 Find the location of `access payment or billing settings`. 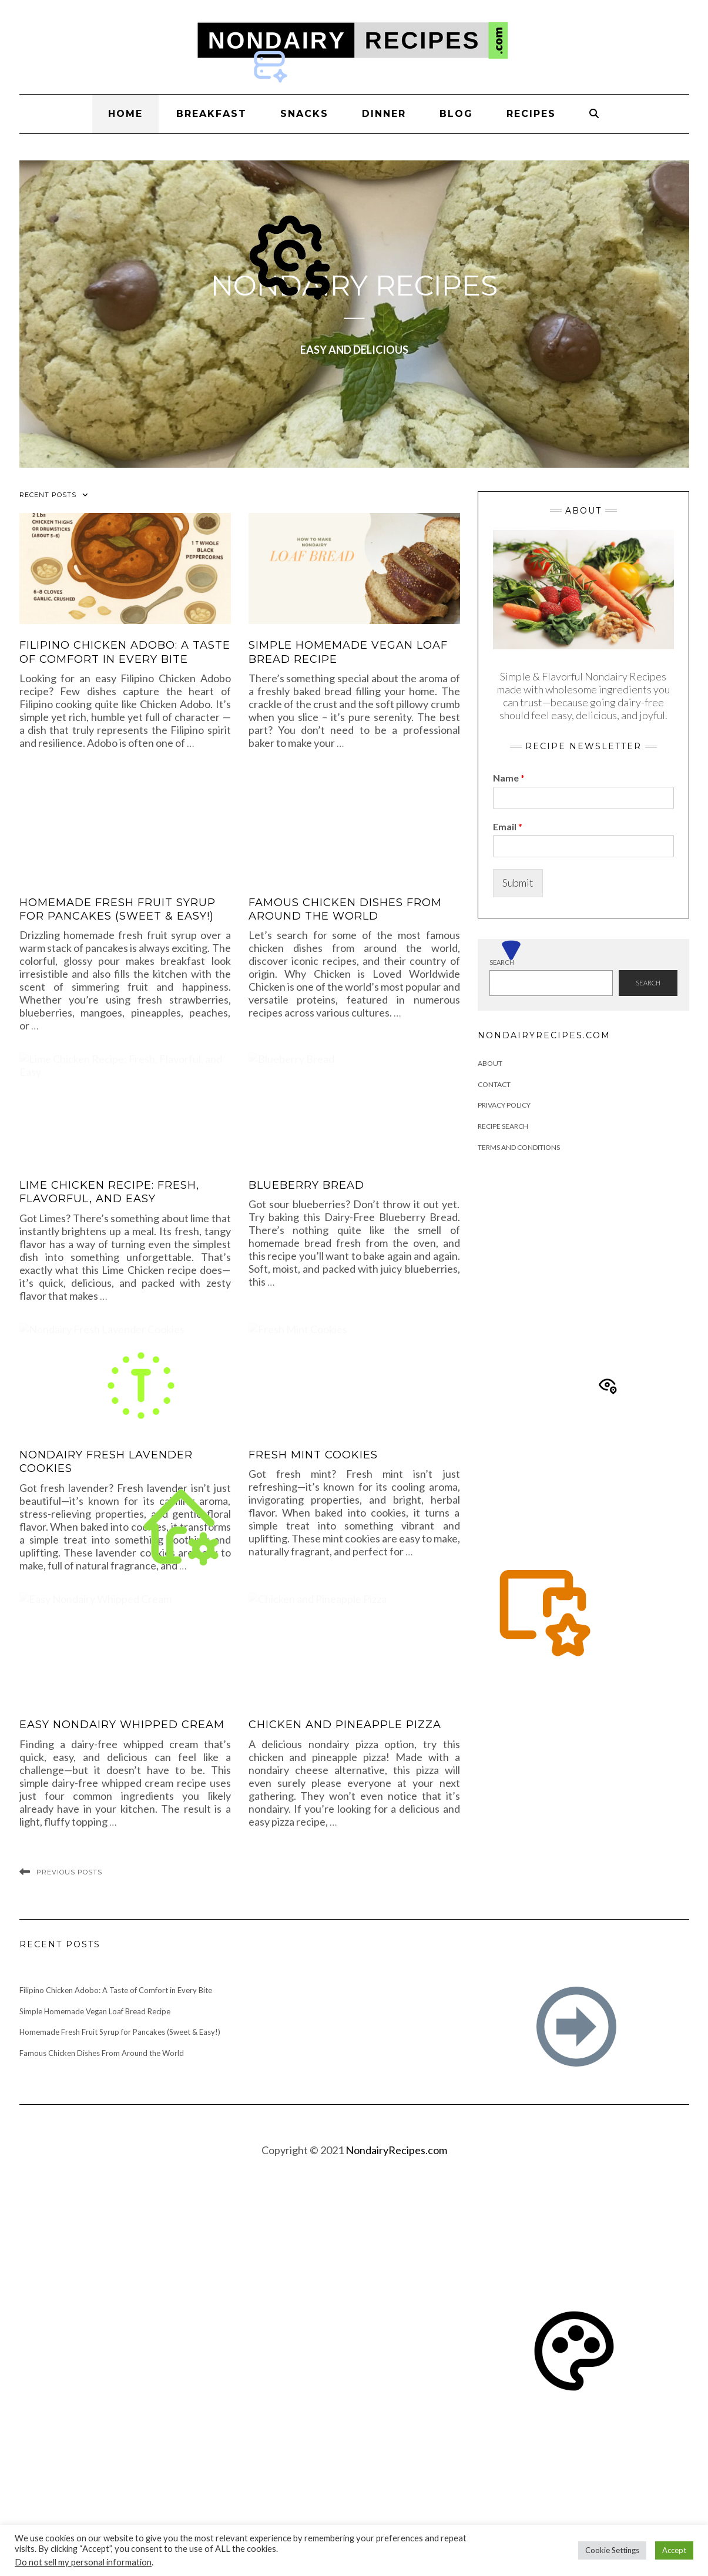

access payment or billing settings is located at coordinates (290, 256).